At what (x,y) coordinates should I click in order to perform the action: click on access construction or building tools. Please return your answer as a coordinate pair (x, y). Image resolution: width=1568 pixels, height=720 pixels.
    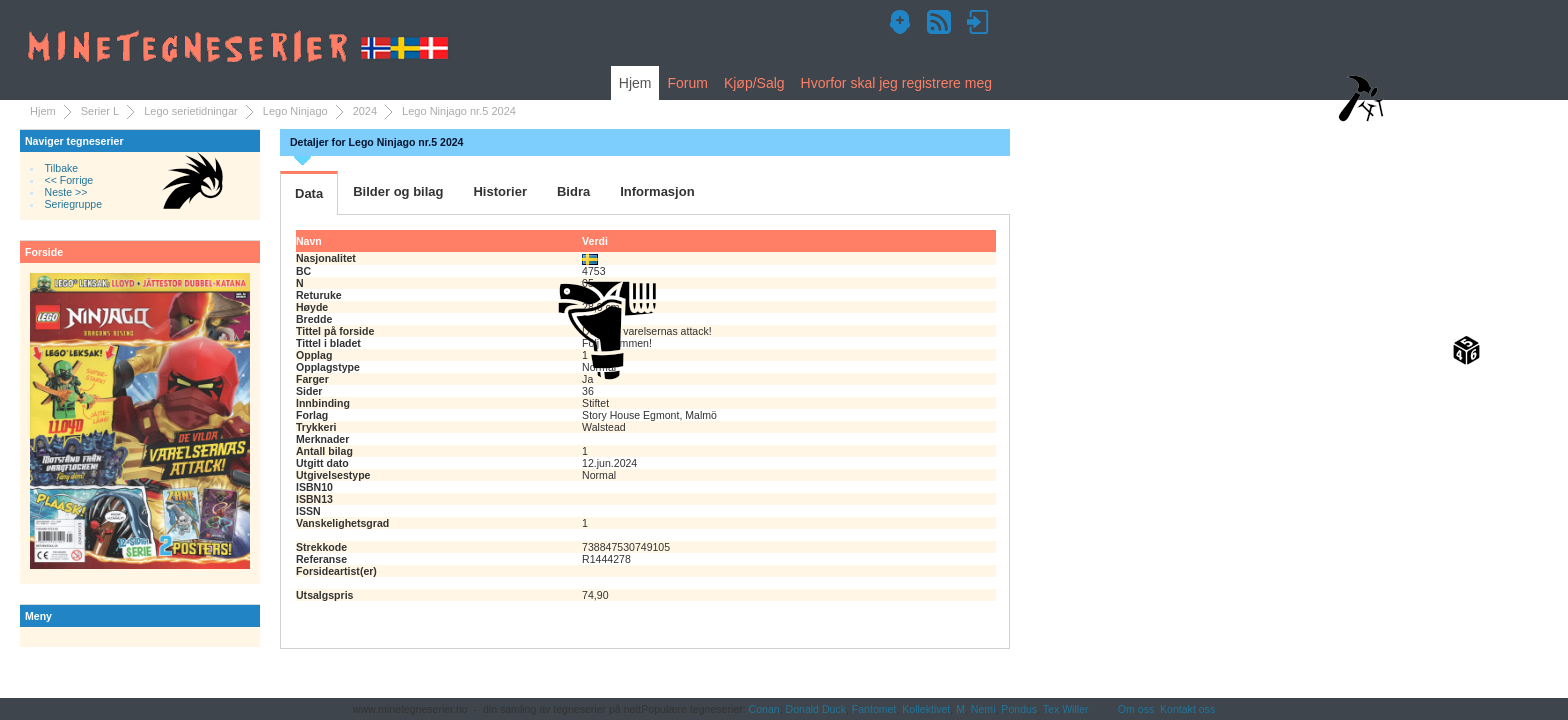
    Looking at the image, I should click on (1361, 98).